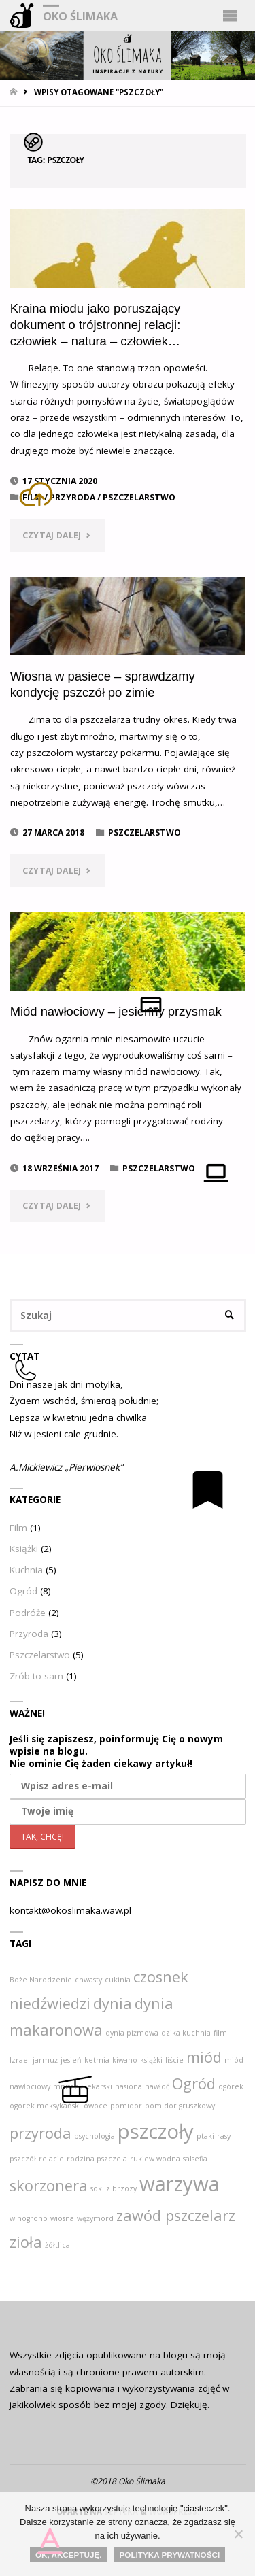 This screenshot has width=255, height=2576. Describe the element at coordinates (25, 1371) in the screenshot. I see `make a phone call` at that location.